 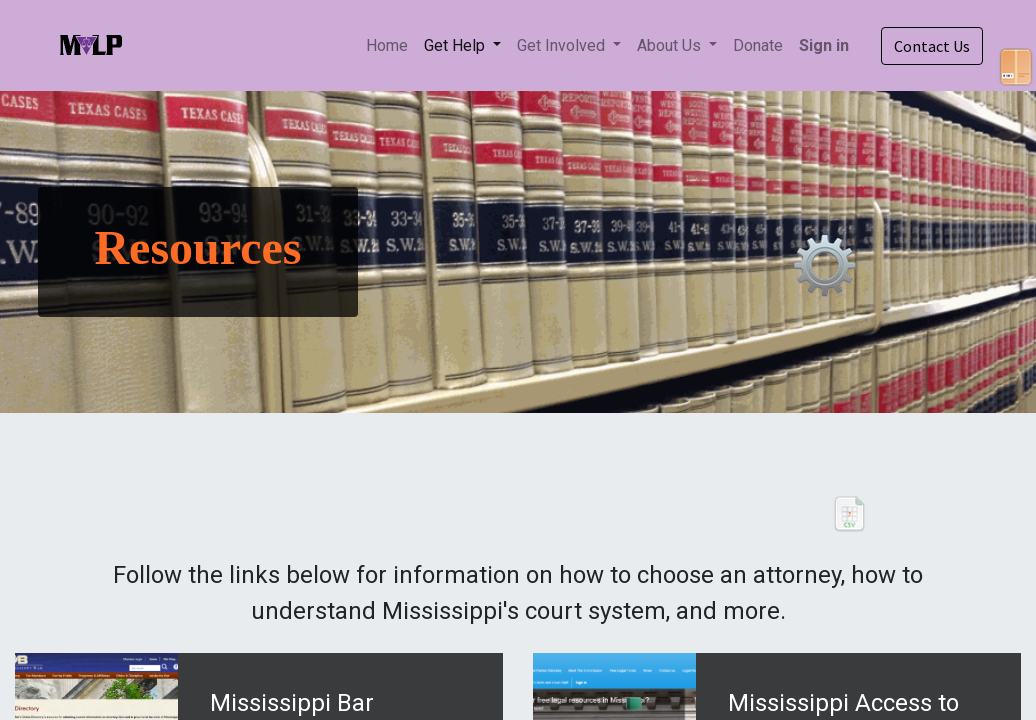 I want to click on open a CSV spreadsheet file, so click(x=849, y=513).